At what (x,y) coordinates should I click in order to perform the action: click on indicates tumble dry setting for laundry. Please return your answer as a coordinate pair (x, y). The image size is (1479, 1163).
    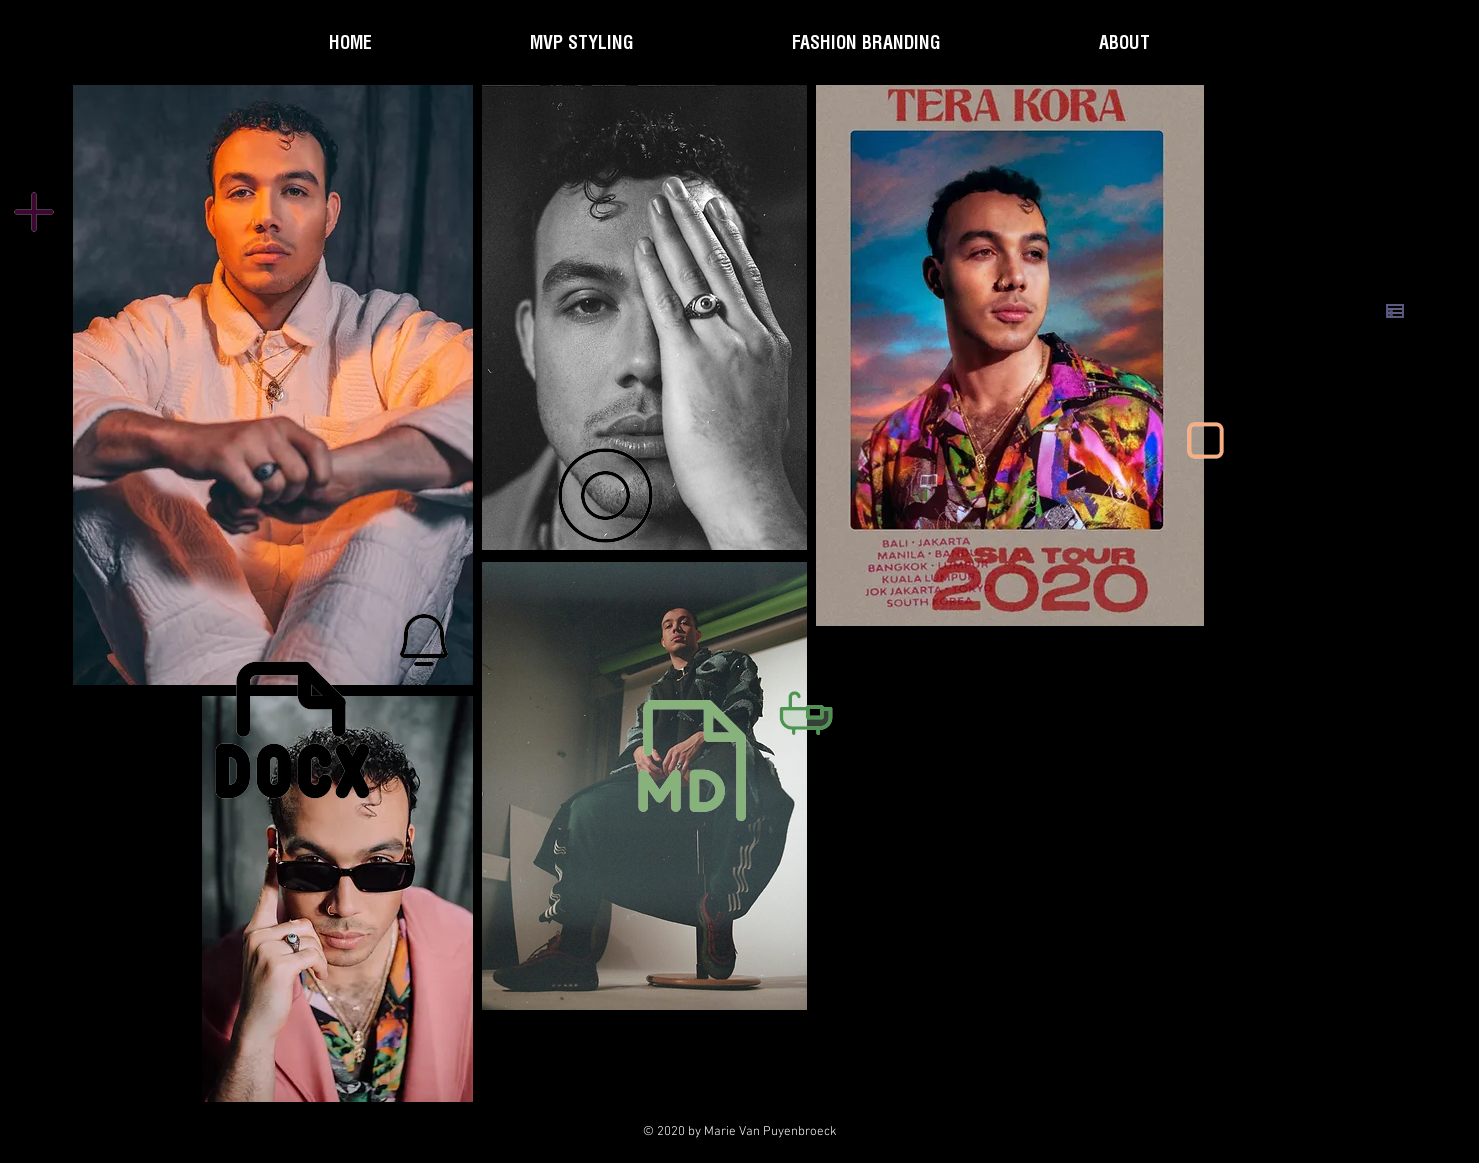
    Looking at the image, I should click on (1205, 440).